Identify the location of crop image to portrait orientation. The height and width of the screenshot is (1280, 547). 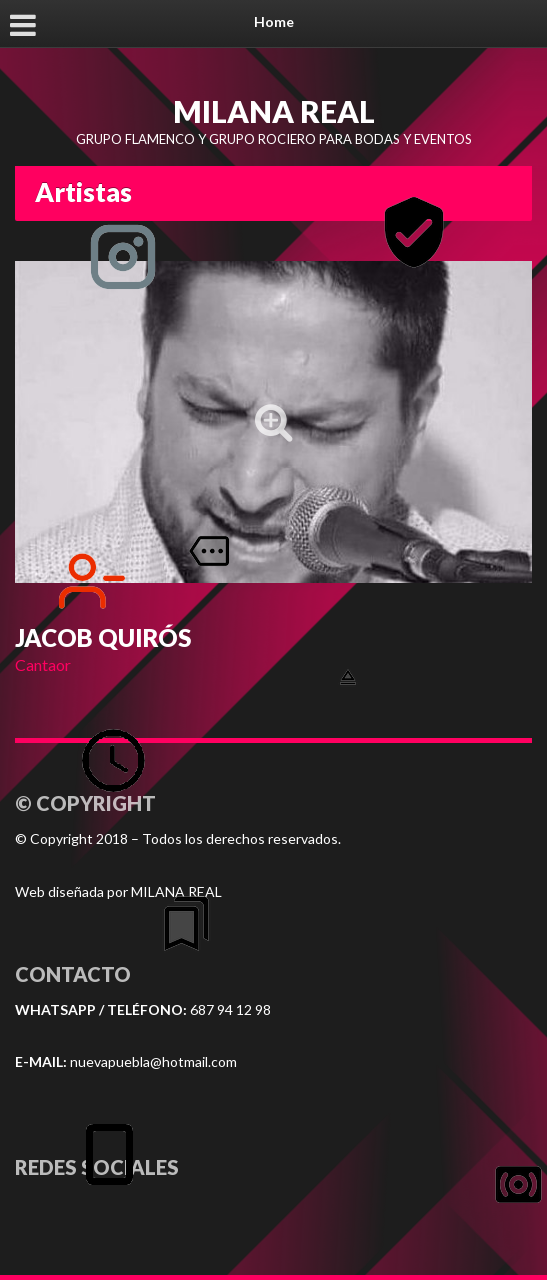
(109, 1154).